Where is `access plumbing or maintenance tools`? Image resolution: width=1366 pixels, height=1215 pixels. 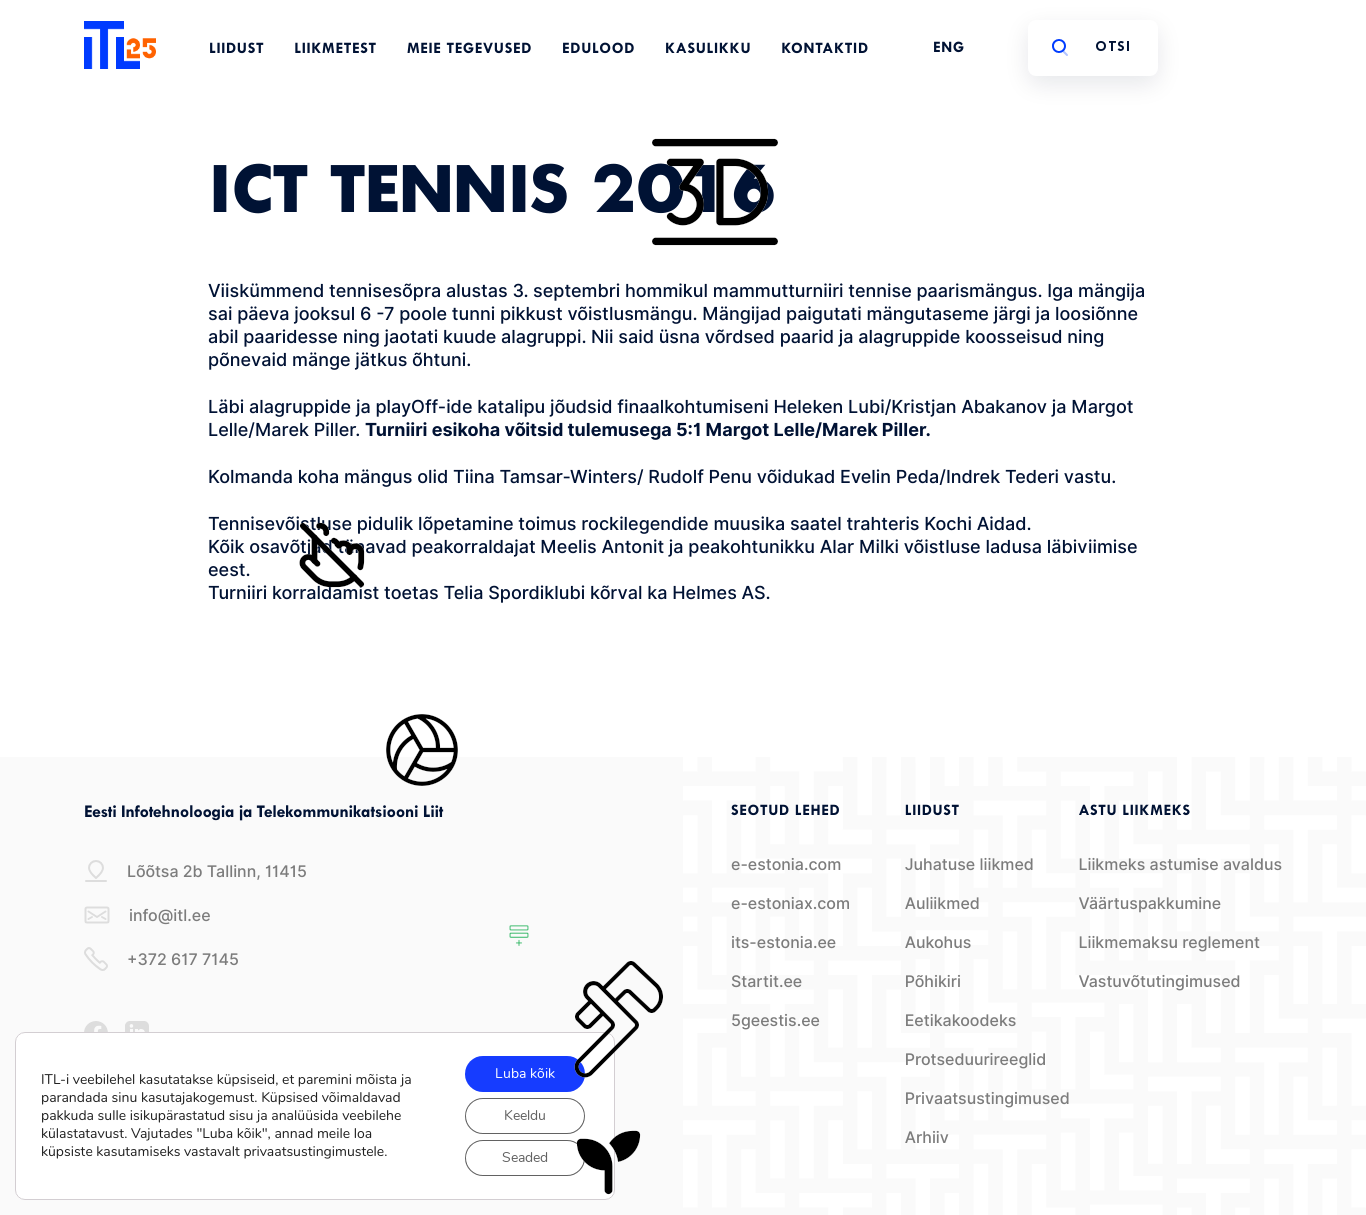
access plumbing or maintenance tools is located at coordinates (613, 1019).